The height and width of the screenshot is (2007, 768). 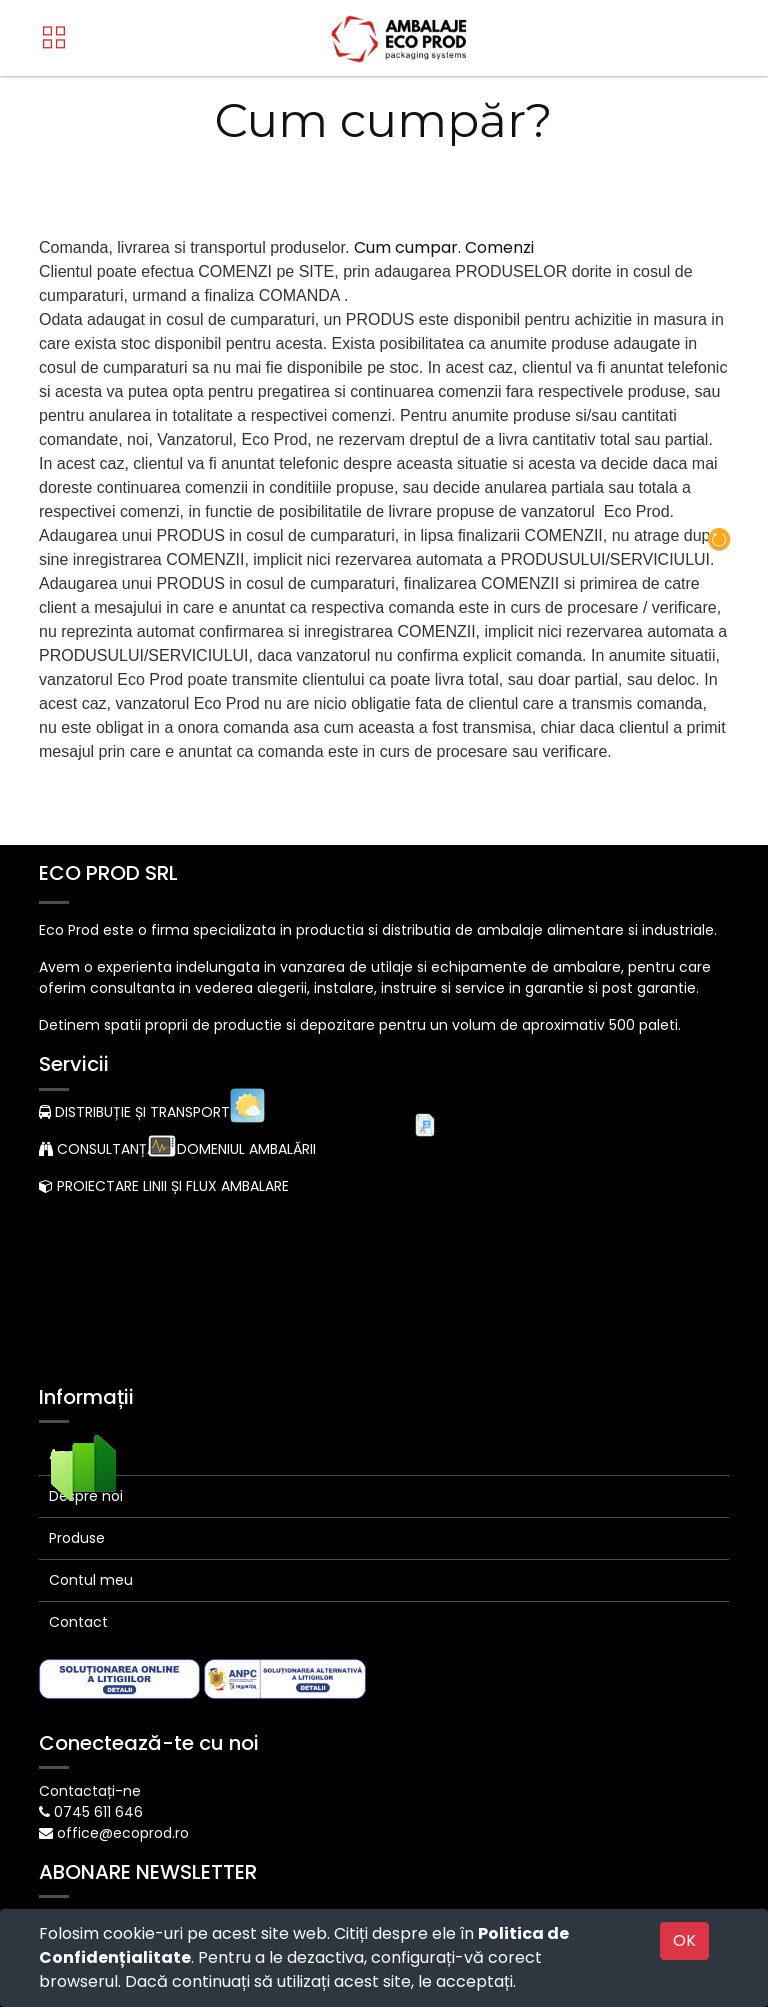 What do you see at coordinates (425, 1125) in the screenshot?
I see `a gettext translation template file (.pot)` at bounding box center [425, 1125].